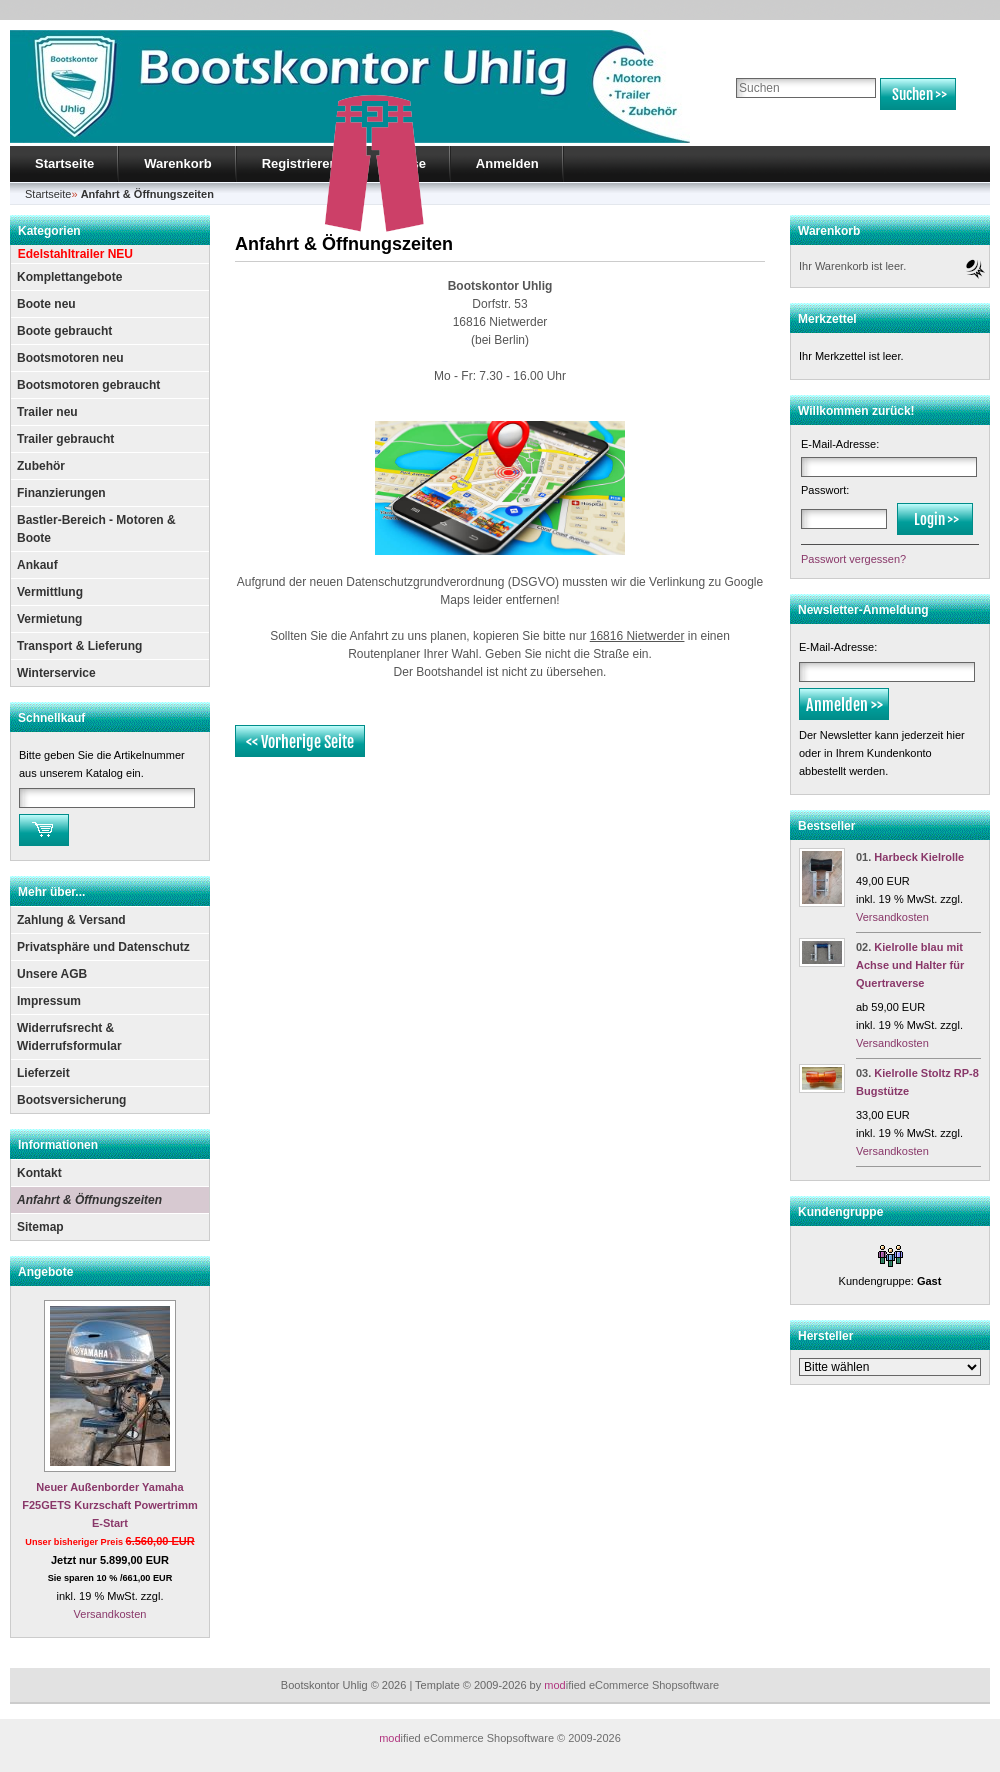  Describe the element at coordinates (975, 269) in the screenshot. I see `protect or defend eggs in a game` at that location.